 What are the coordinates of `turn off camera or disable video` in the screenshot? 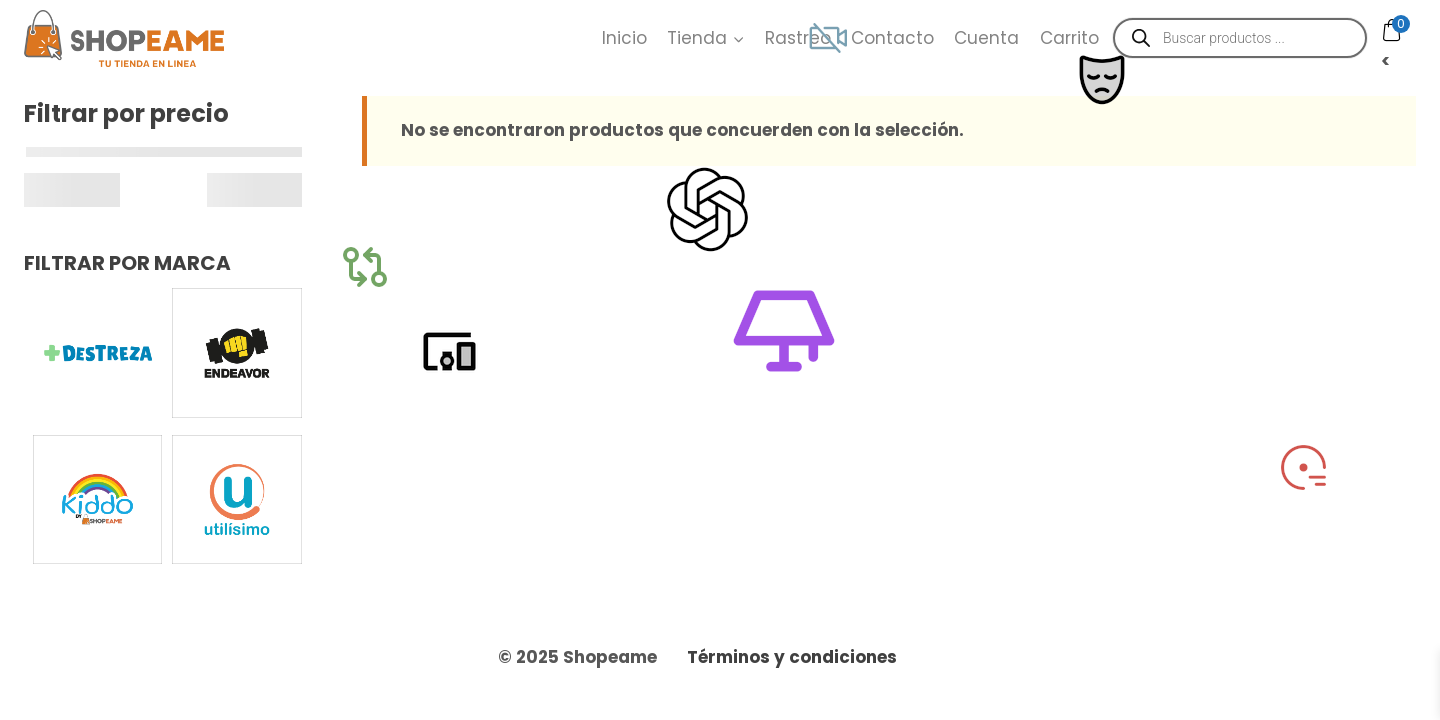 It's located at (827, 38).